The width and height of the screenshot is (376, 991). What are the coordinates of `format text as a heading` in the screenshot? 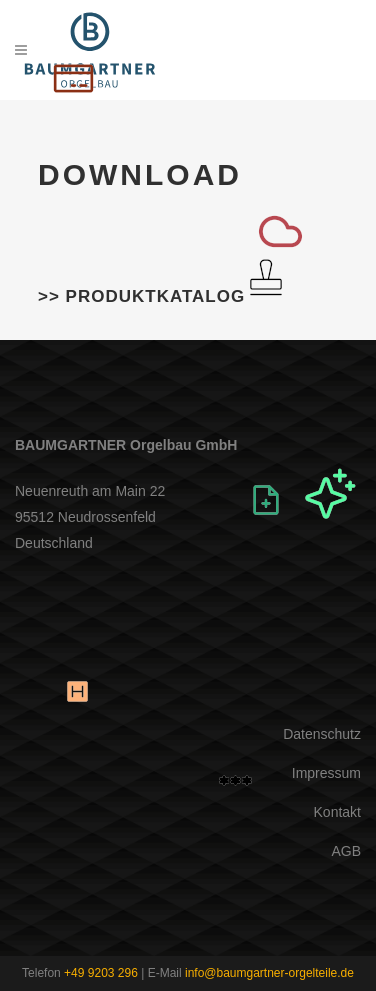 It's located at (77, 691).